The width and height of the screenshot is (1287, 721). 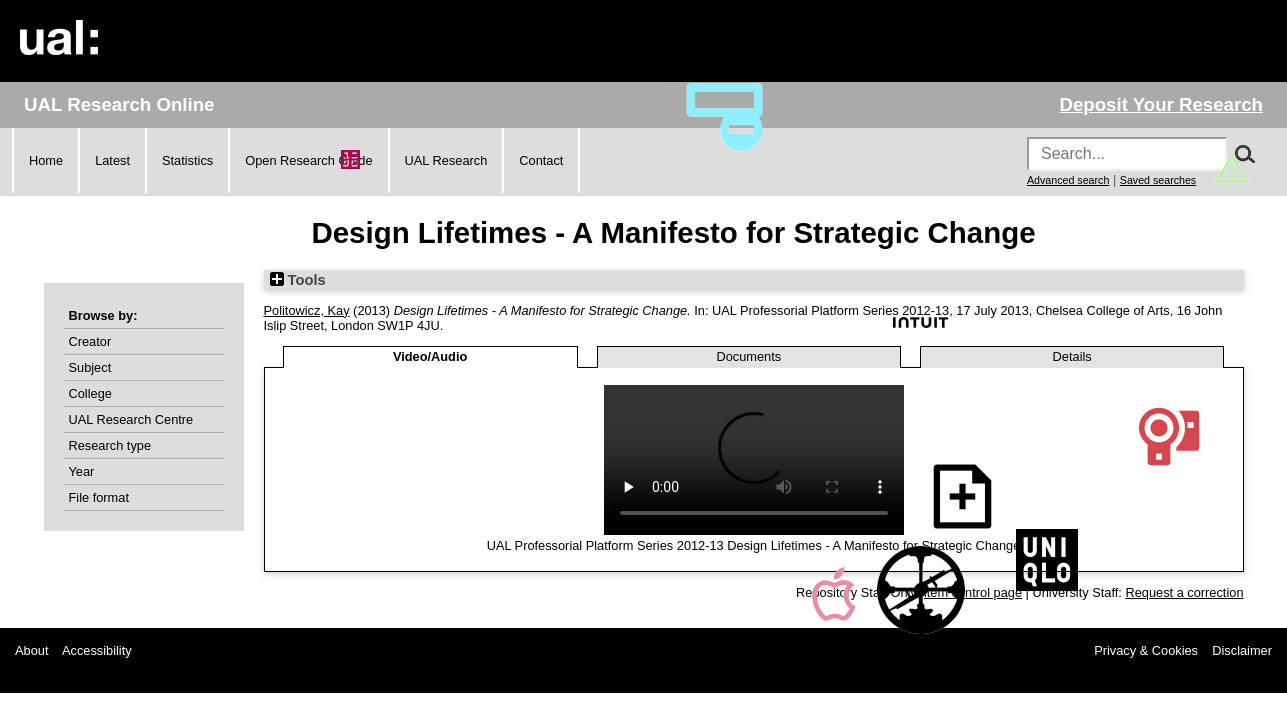 I want to click on intuit company logo, so click(x=920, y=322).